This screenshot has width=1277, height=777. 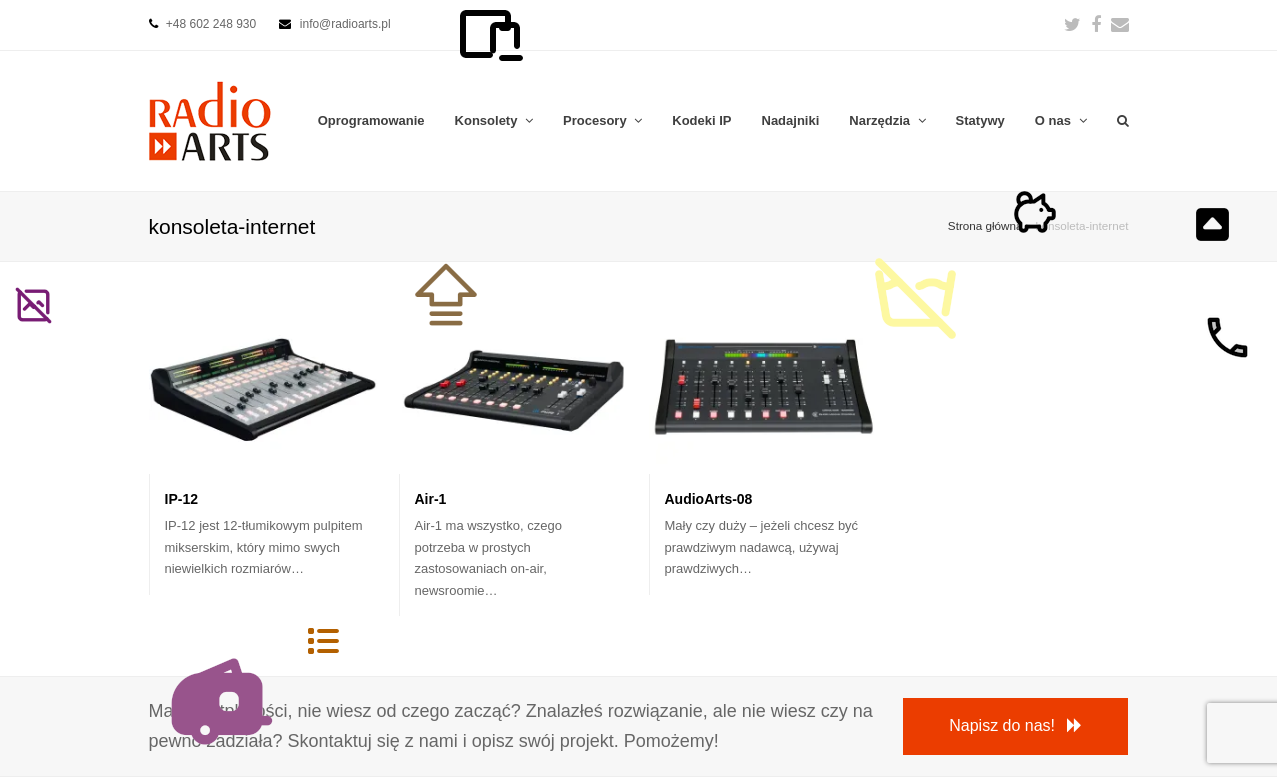 I want to click on make a phone call, so click(x=1227, y=337).